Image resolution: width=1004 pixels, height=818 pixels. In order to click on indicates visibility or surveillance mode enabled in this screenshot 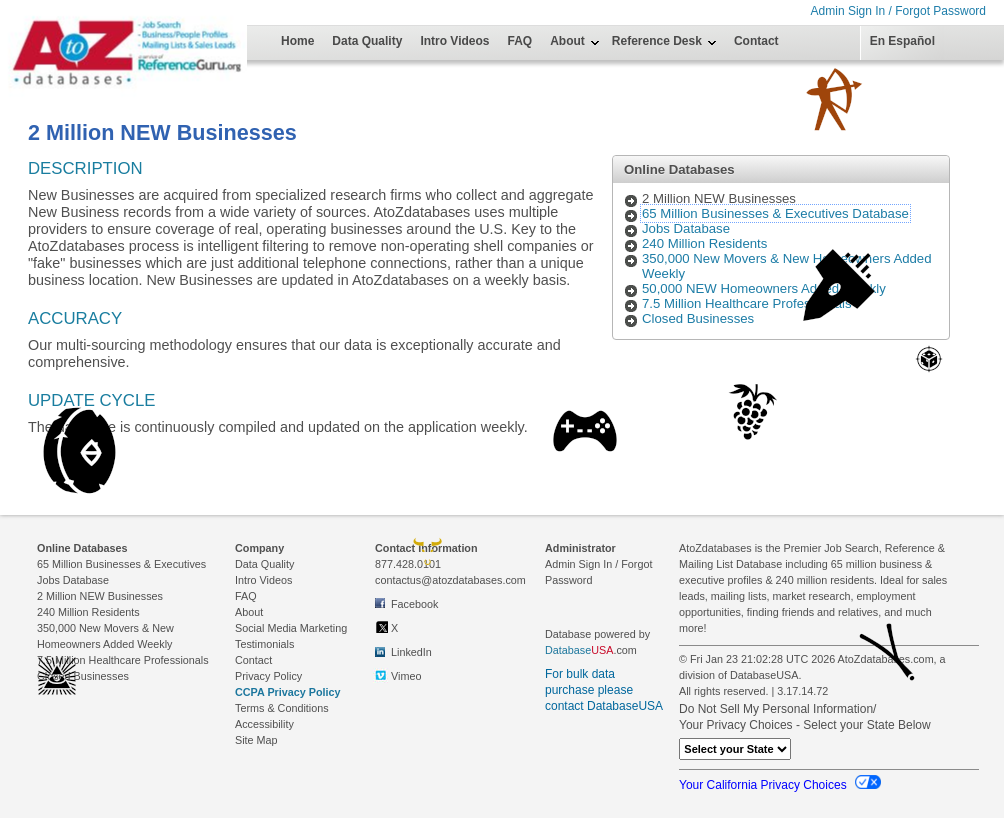, I will do `click(57, 676)`.